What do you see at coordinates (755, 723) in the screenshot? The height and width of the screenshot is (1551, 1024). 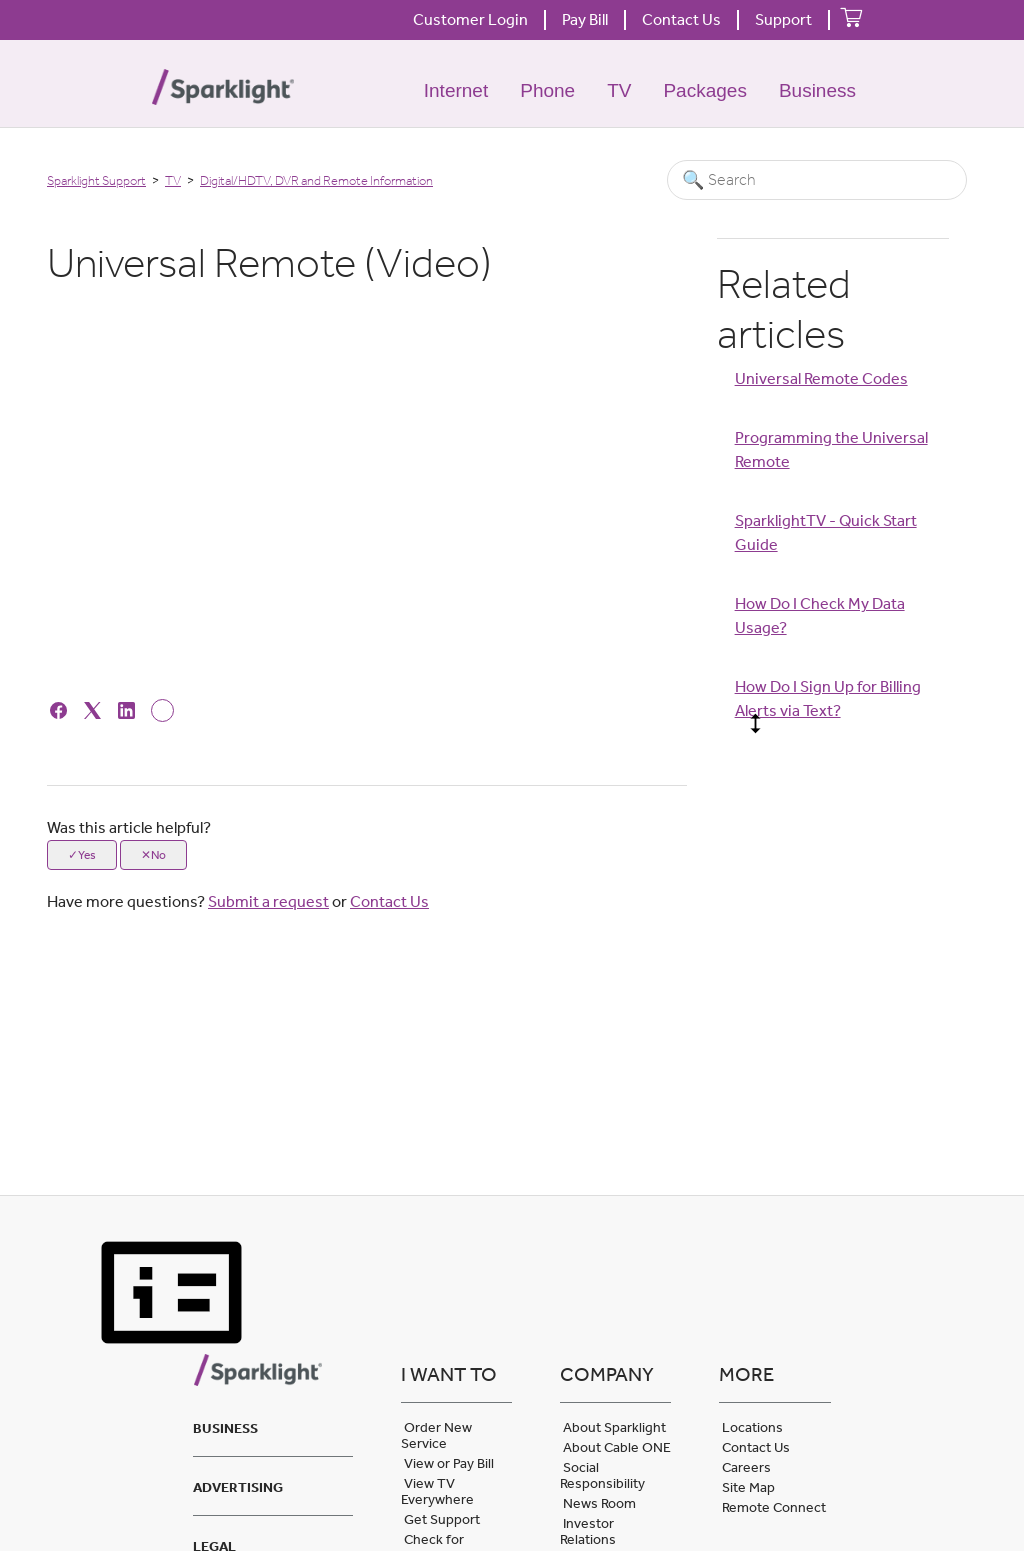 I see `expand content vertically` at bounding box center [755, 723].